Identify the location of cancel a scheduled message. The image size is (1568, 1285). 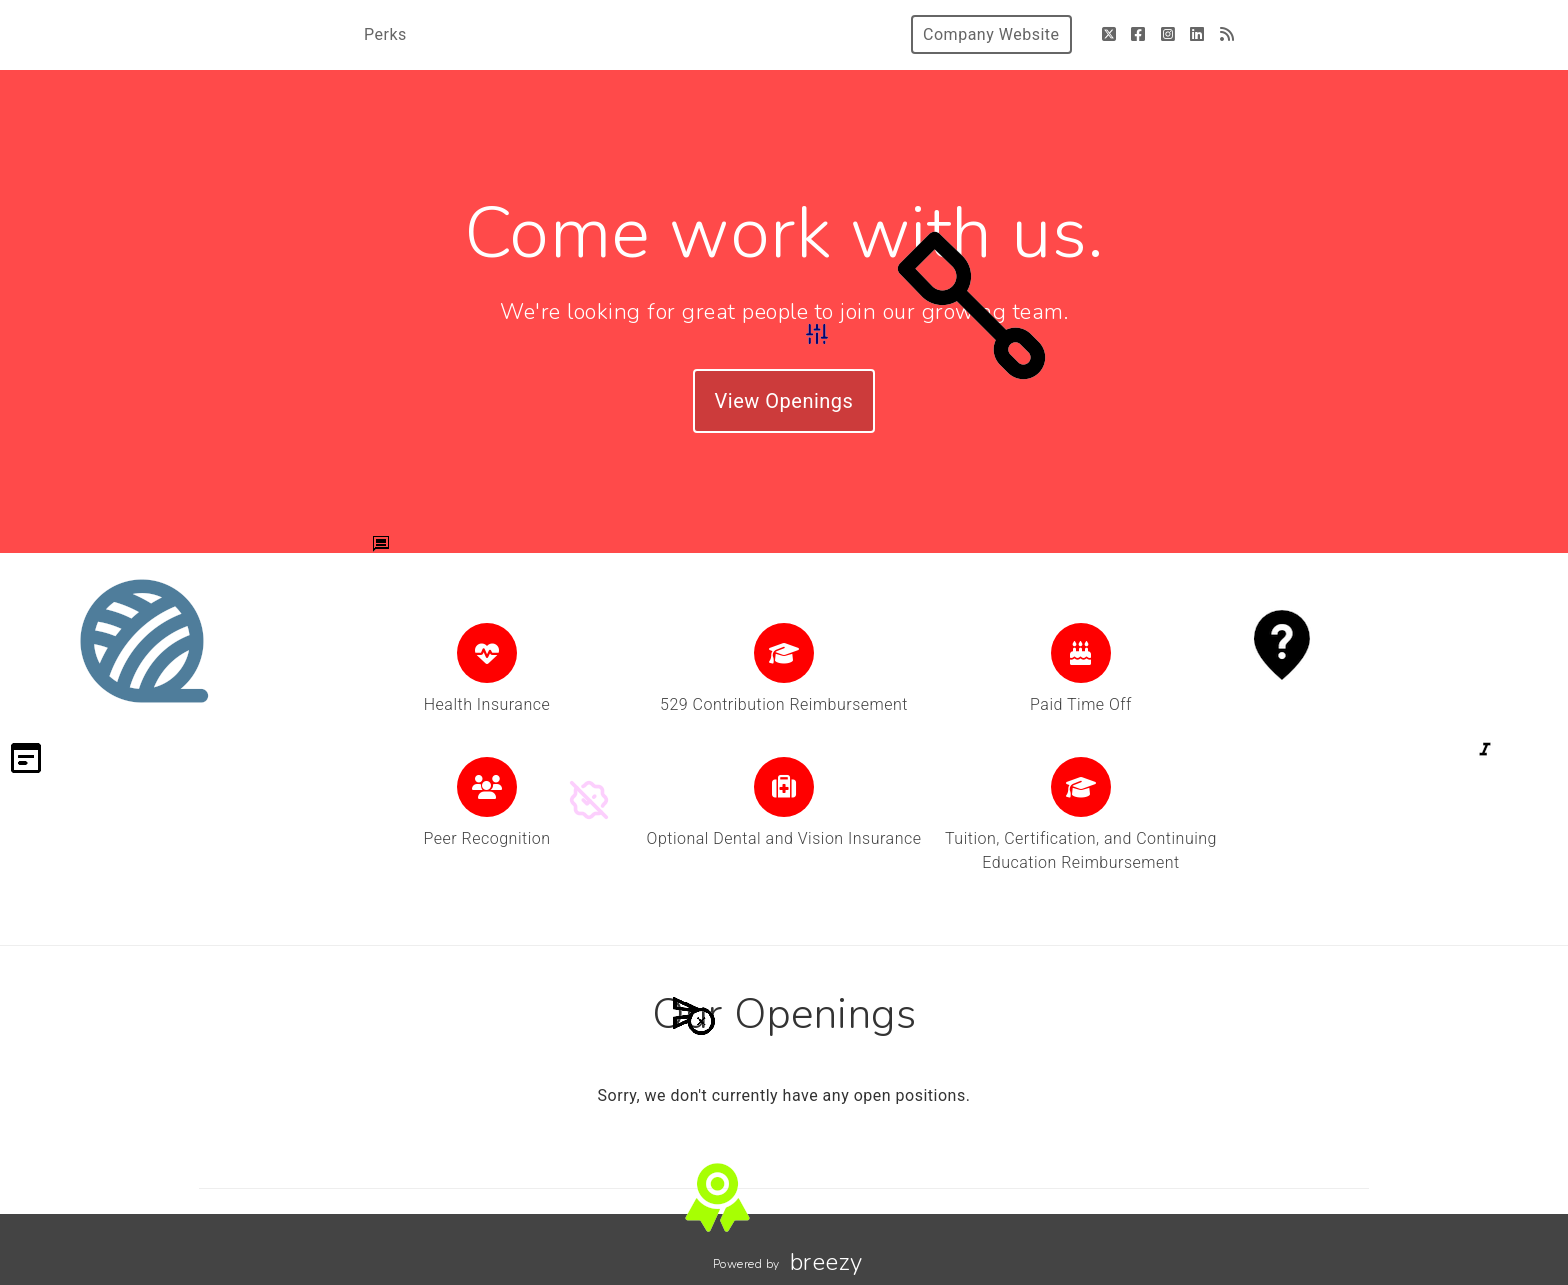
(693, 1013).